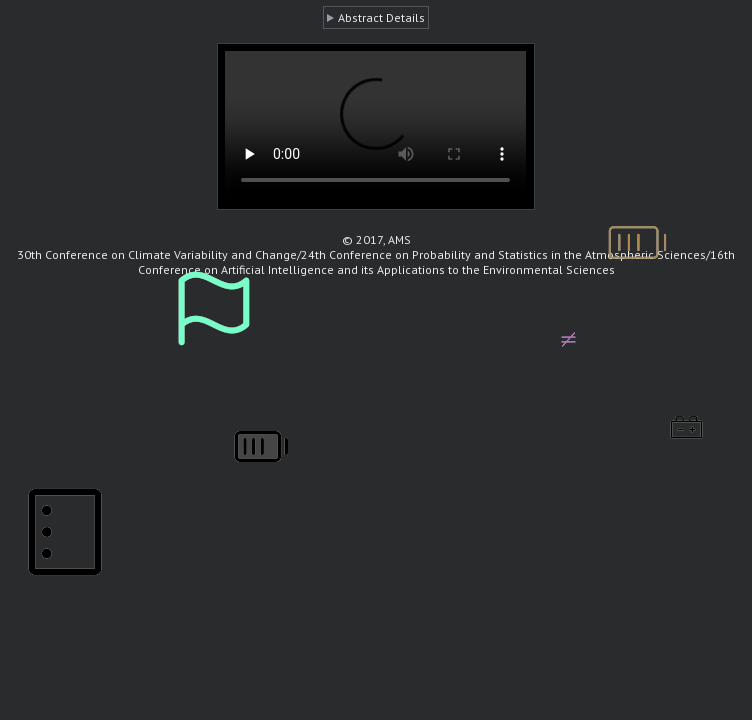  Describe the element at coordinates (211, 307) in the screenshot. I see `flag or report content` at that location.